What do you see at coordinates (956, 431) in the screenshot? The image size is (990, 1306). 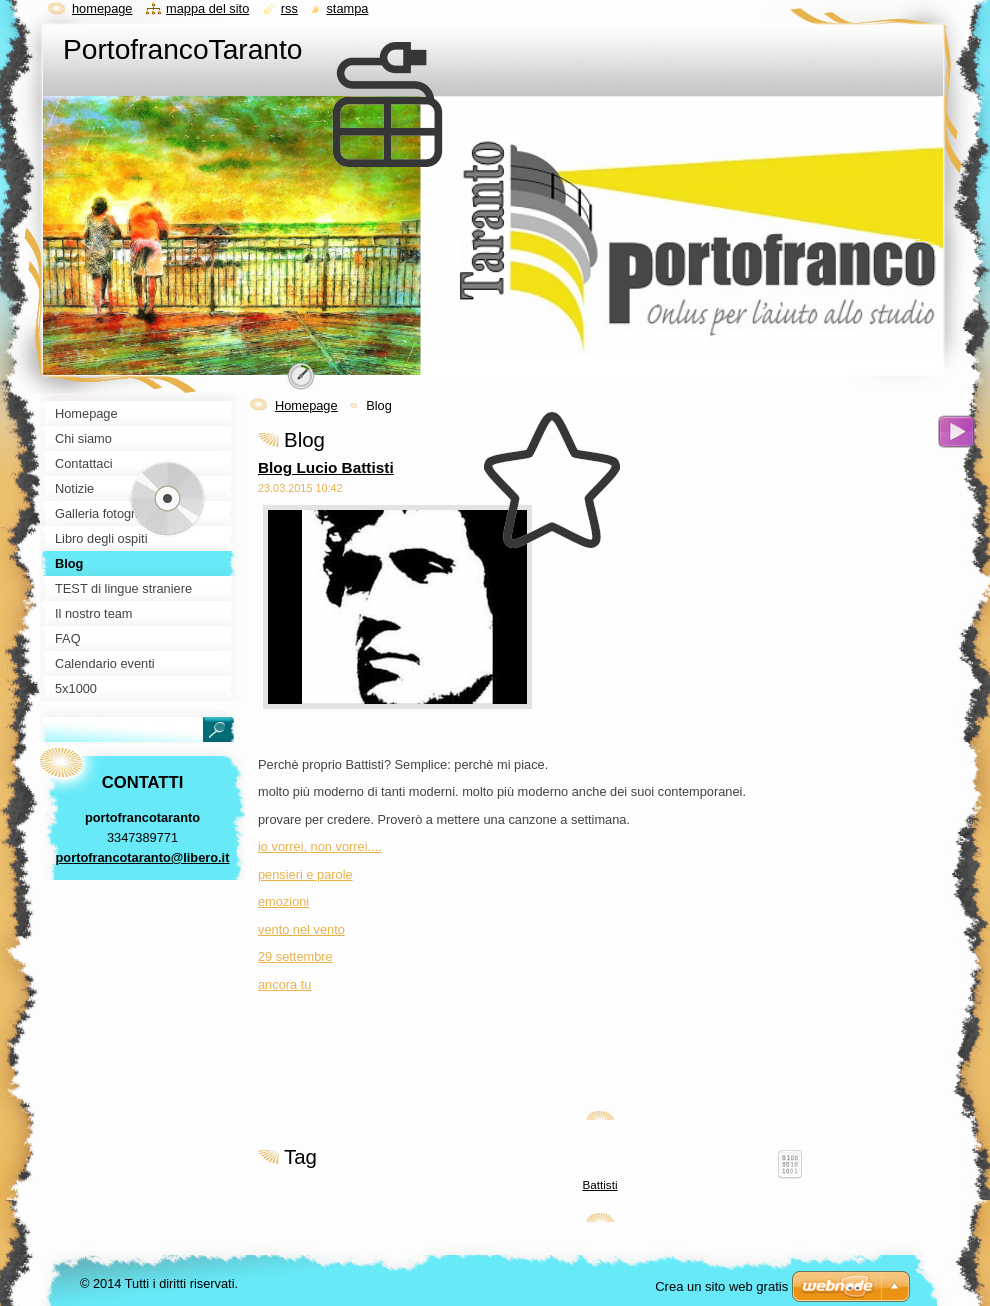 I see `open the videos or media player app` at bounding box center [956, 431].